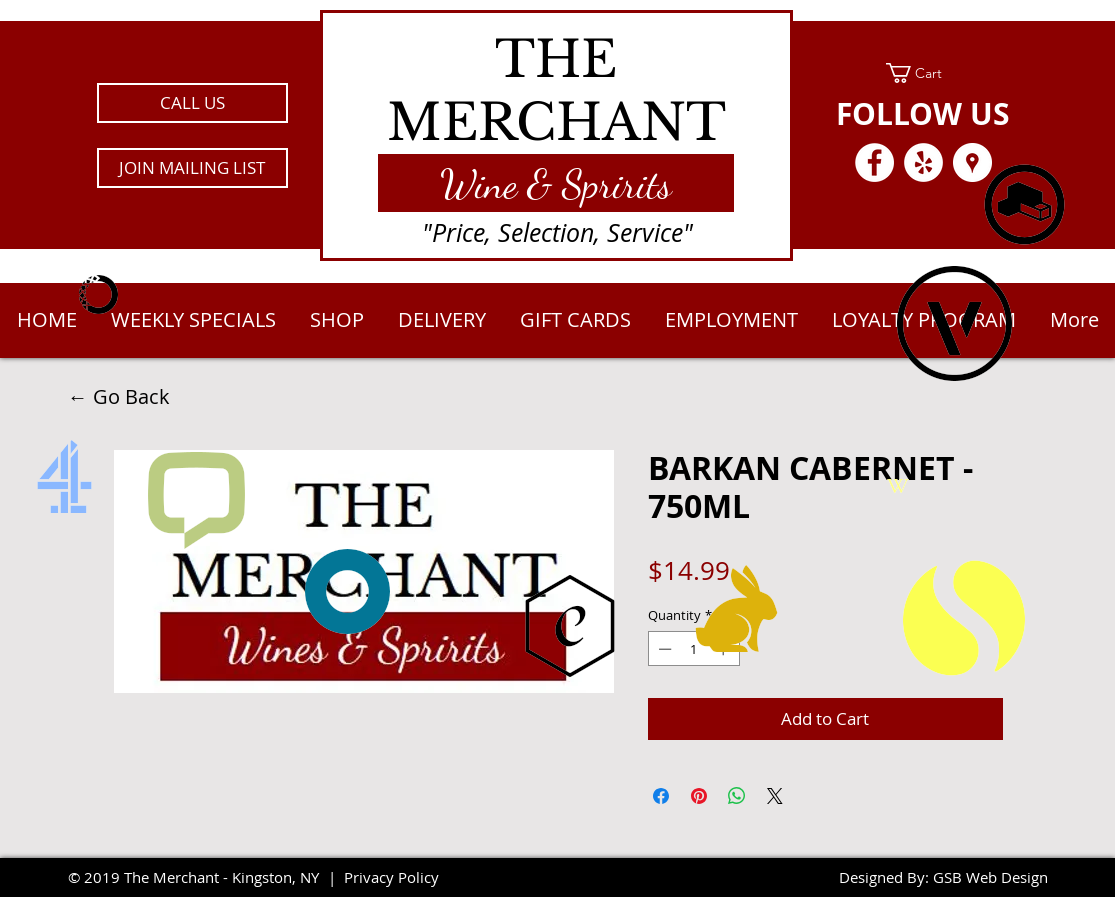  I want to click on open anaconda navigator, so click(98, 294).